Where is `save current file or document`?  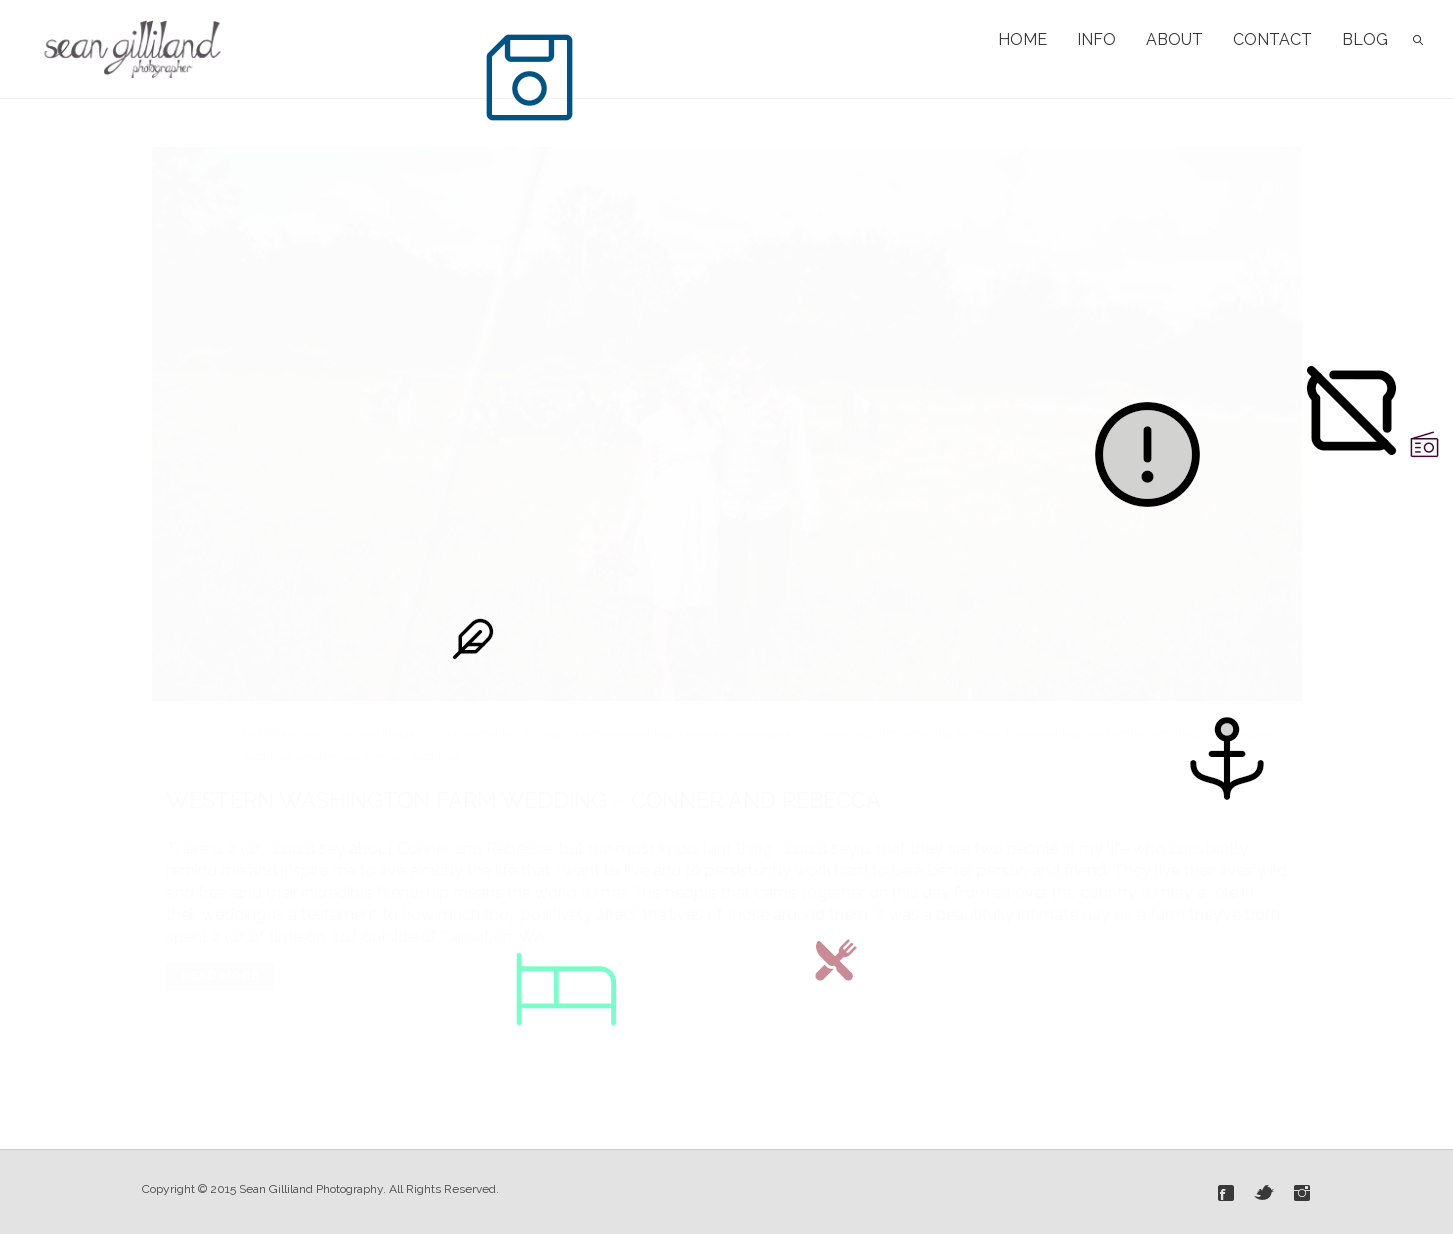 save current file or document is located at coordinates (529, 77).